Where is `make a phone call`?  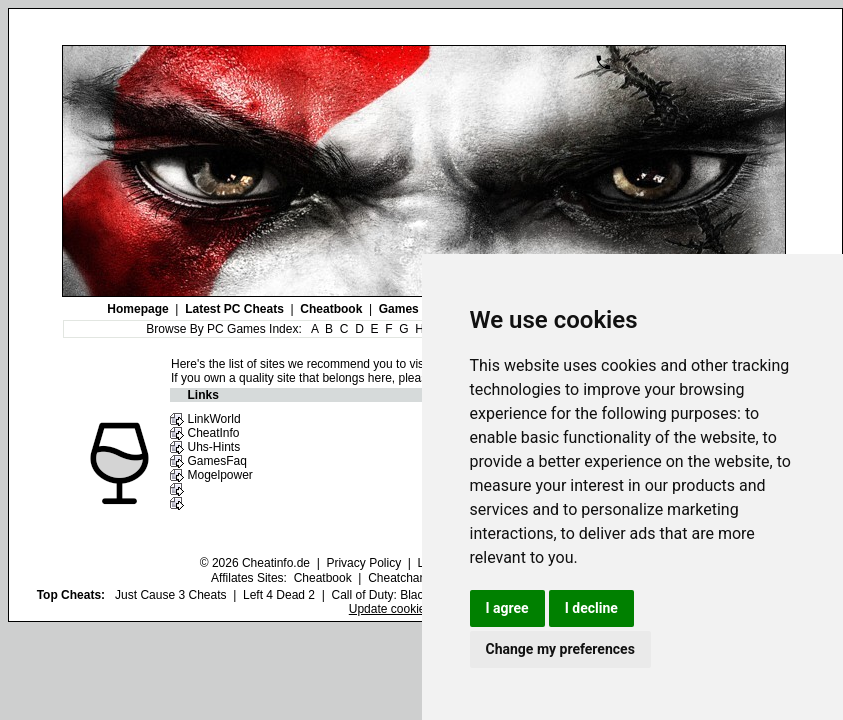 make a phone call is located at coordinates (603, 62).